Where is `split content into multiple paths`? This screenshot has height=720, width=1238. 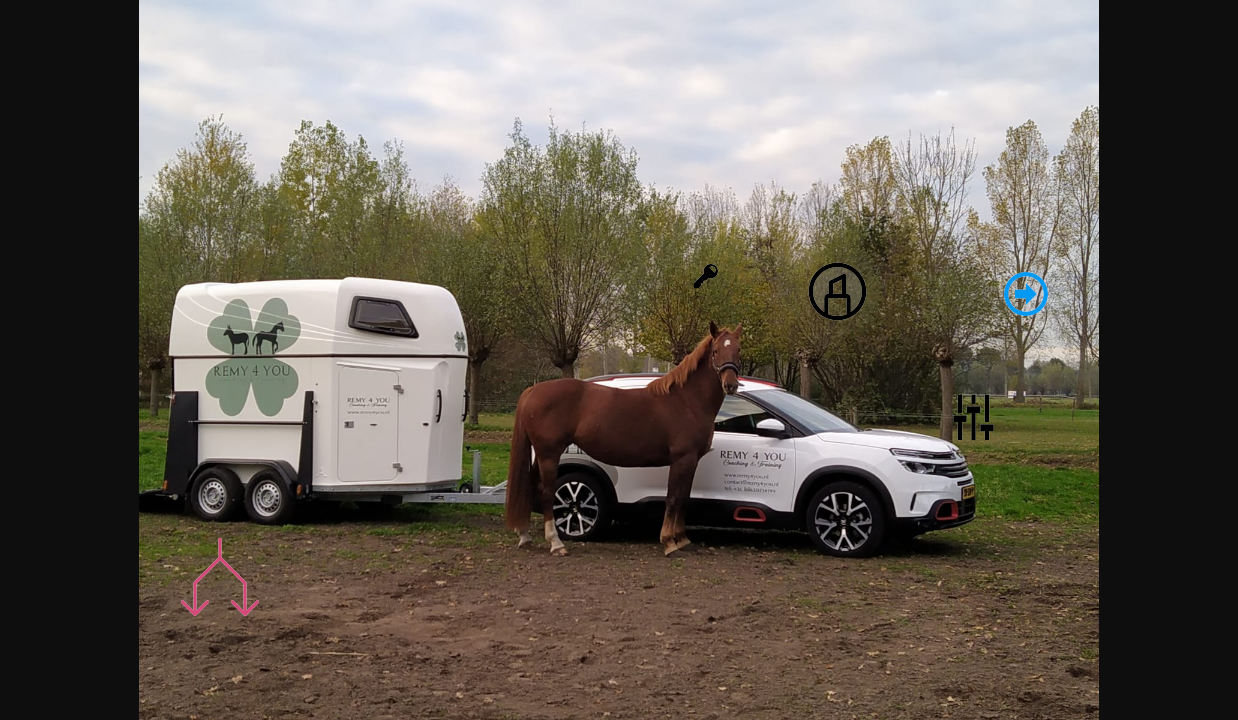 split content into multiple paths is located at coordinates (220, 580).